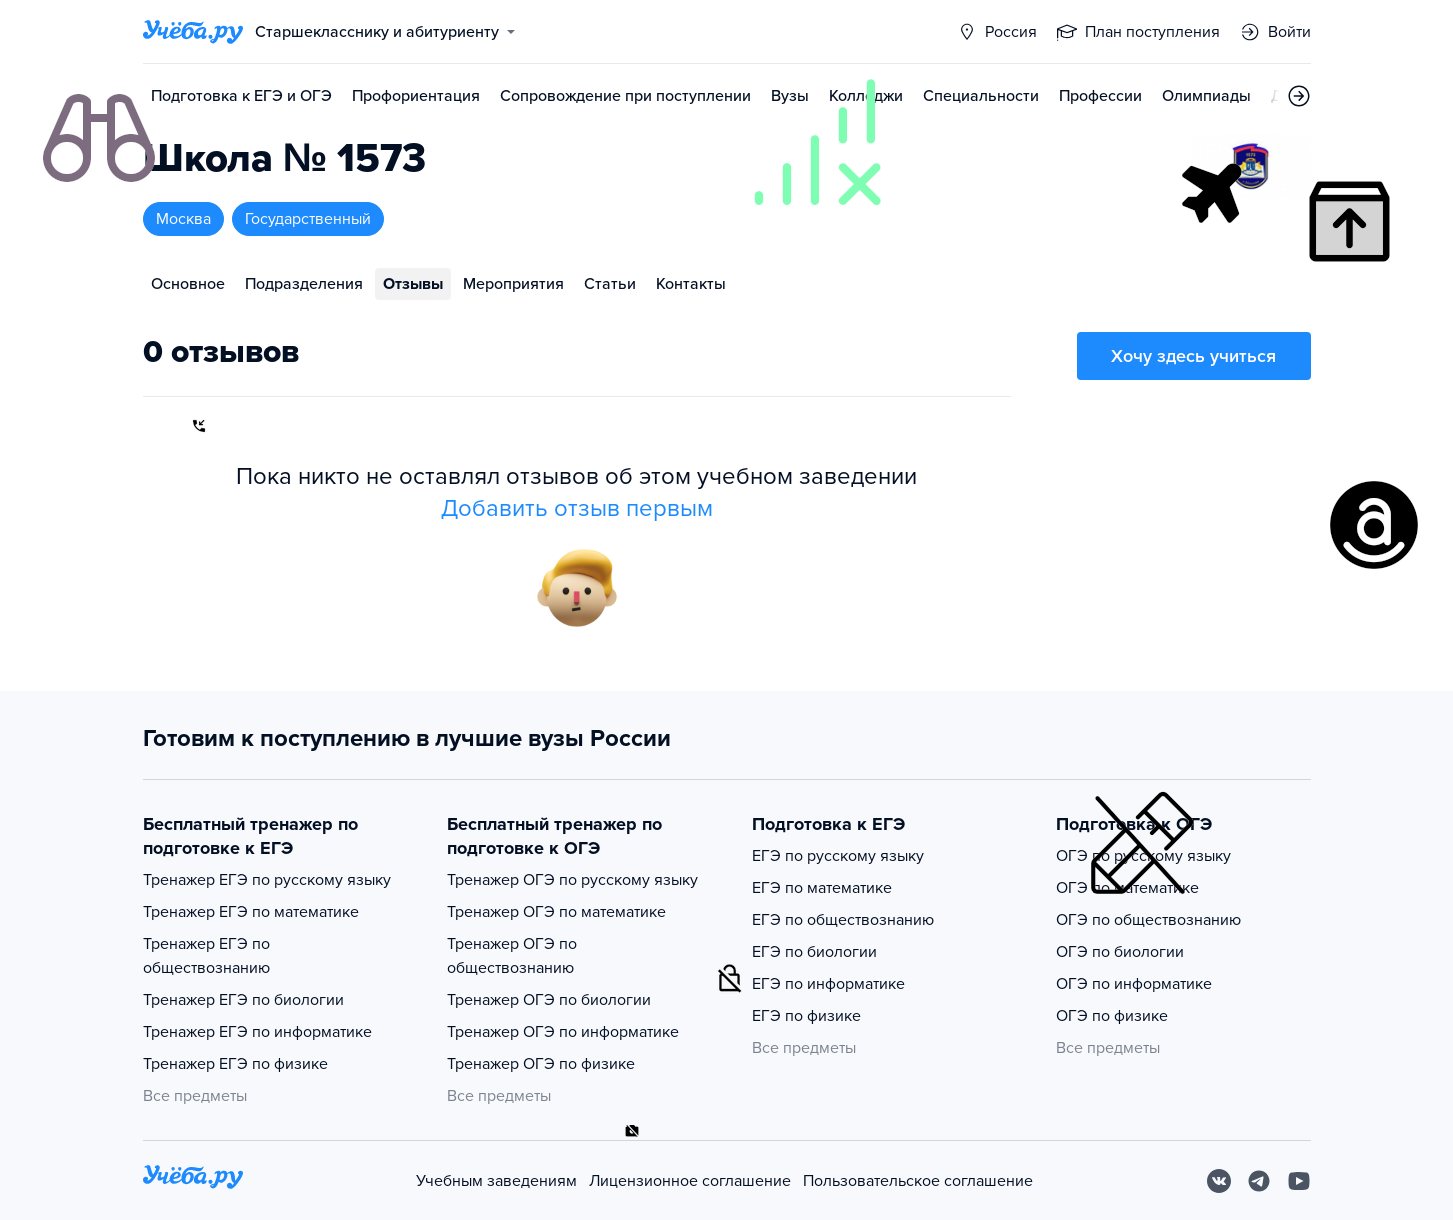 The height and width of the screenshot is (1220, 1453). Describe the element at coordinates (1140, 845) in the screenshot. I see `editing is disabled or unavailable` at that location.